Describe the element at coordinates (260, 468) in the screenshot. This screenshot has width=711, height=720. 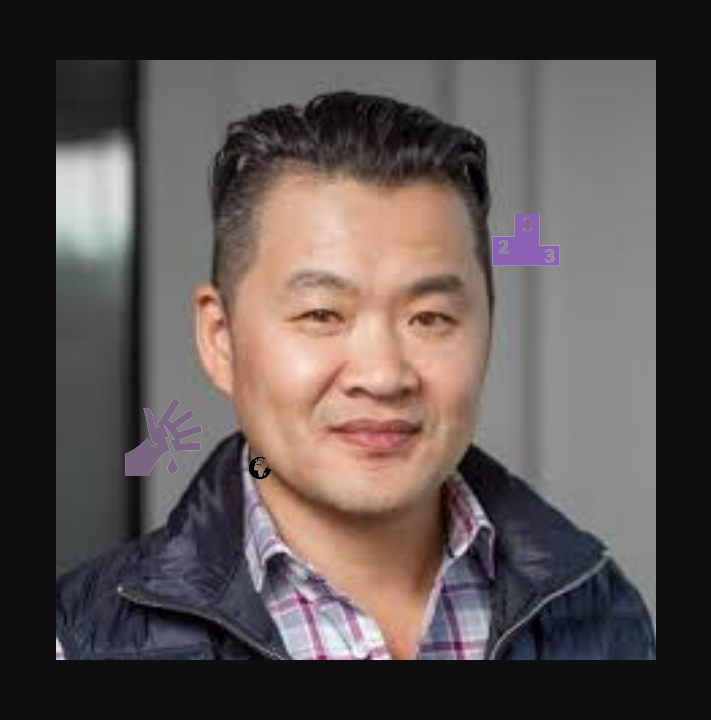
I see `select africa/europe region` at that location.